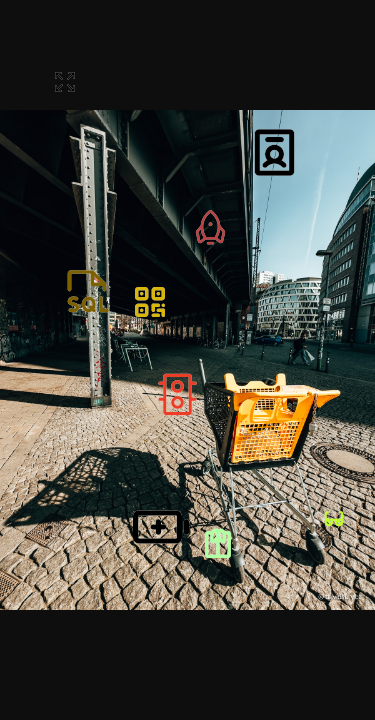  I want to click on add or extend battery life, so click(161, 527).